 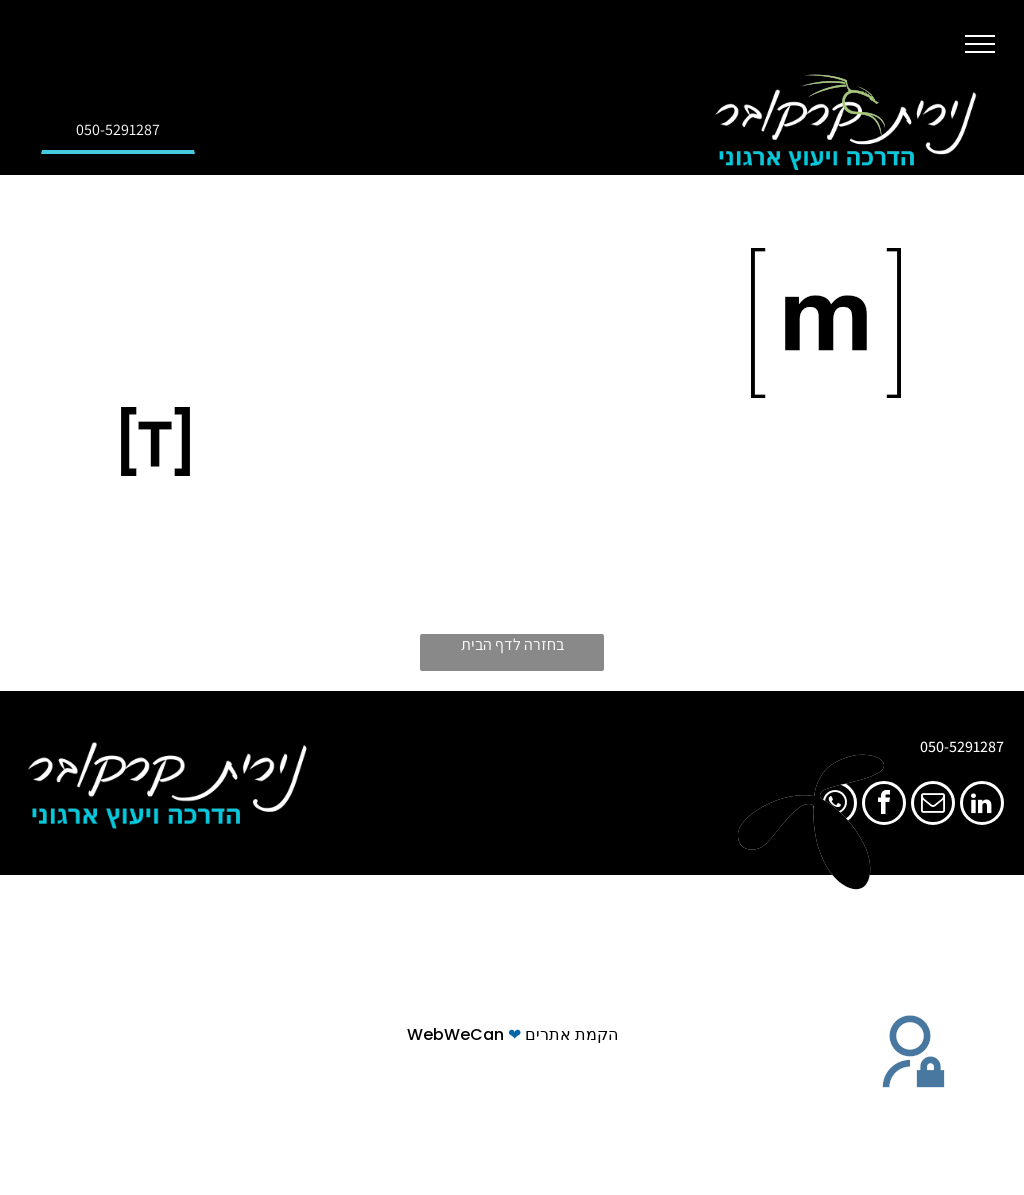 I want to click on TOML configuration file format logo, so click(x=155, y=441).